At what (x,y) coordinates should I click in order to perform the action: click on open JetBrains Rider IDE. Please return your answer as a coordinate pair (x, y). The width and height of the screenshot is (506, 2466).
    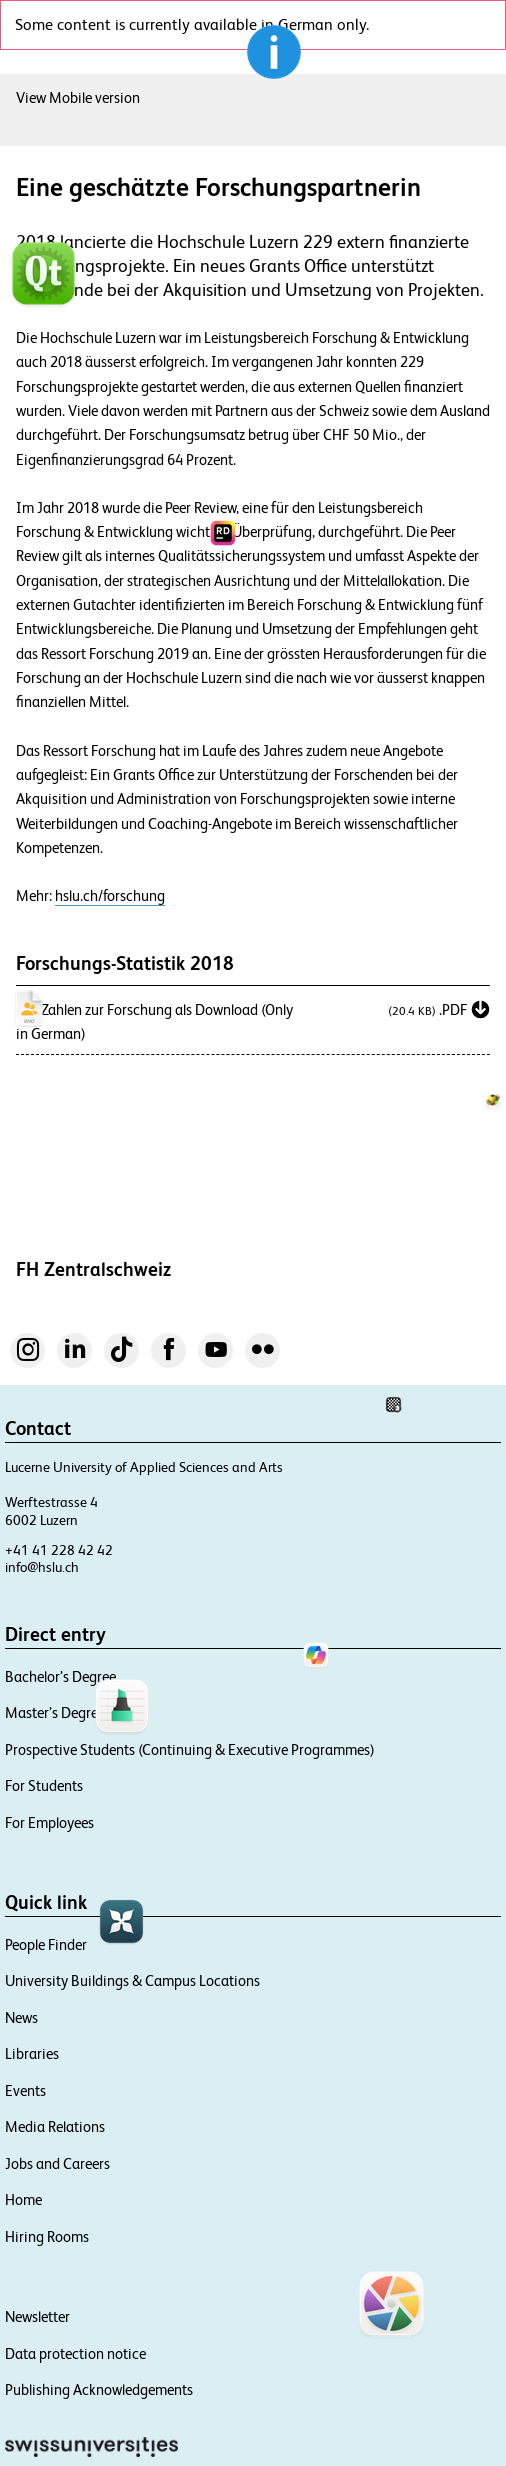
    Looking at the image, I should click on (223, 533).